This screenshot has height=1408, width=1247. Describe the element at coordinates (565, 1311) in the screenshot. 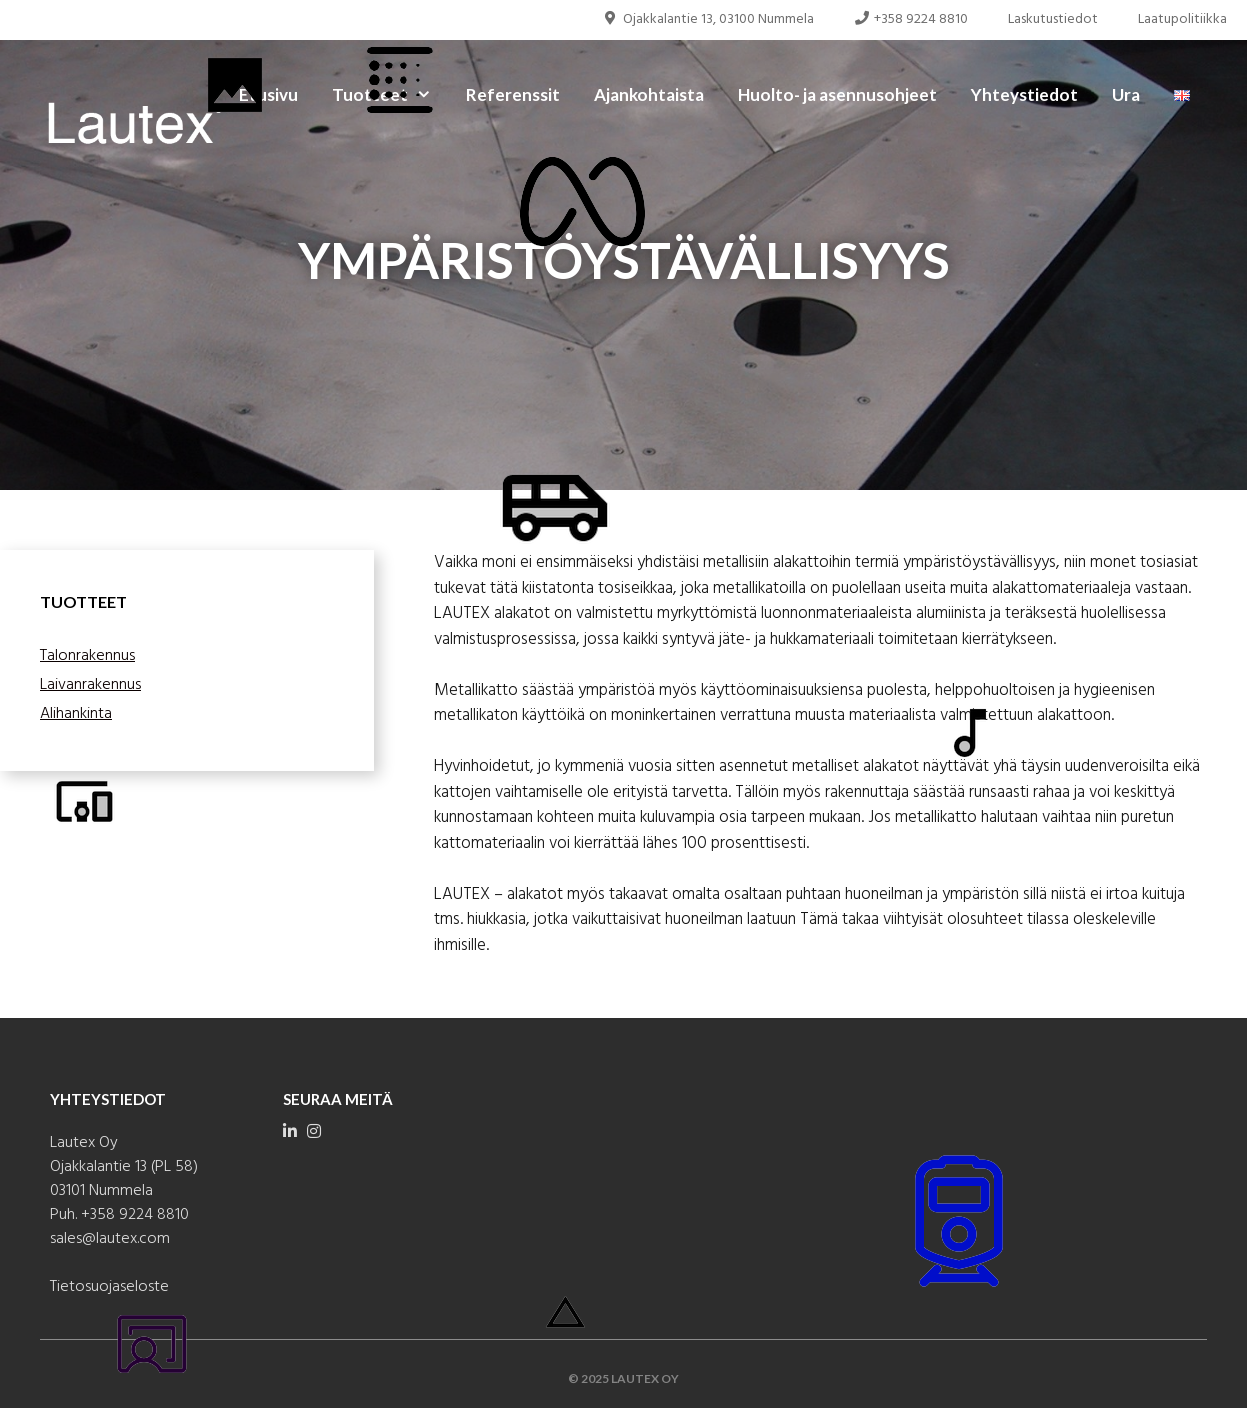

I see `view change history or version log` at that location.